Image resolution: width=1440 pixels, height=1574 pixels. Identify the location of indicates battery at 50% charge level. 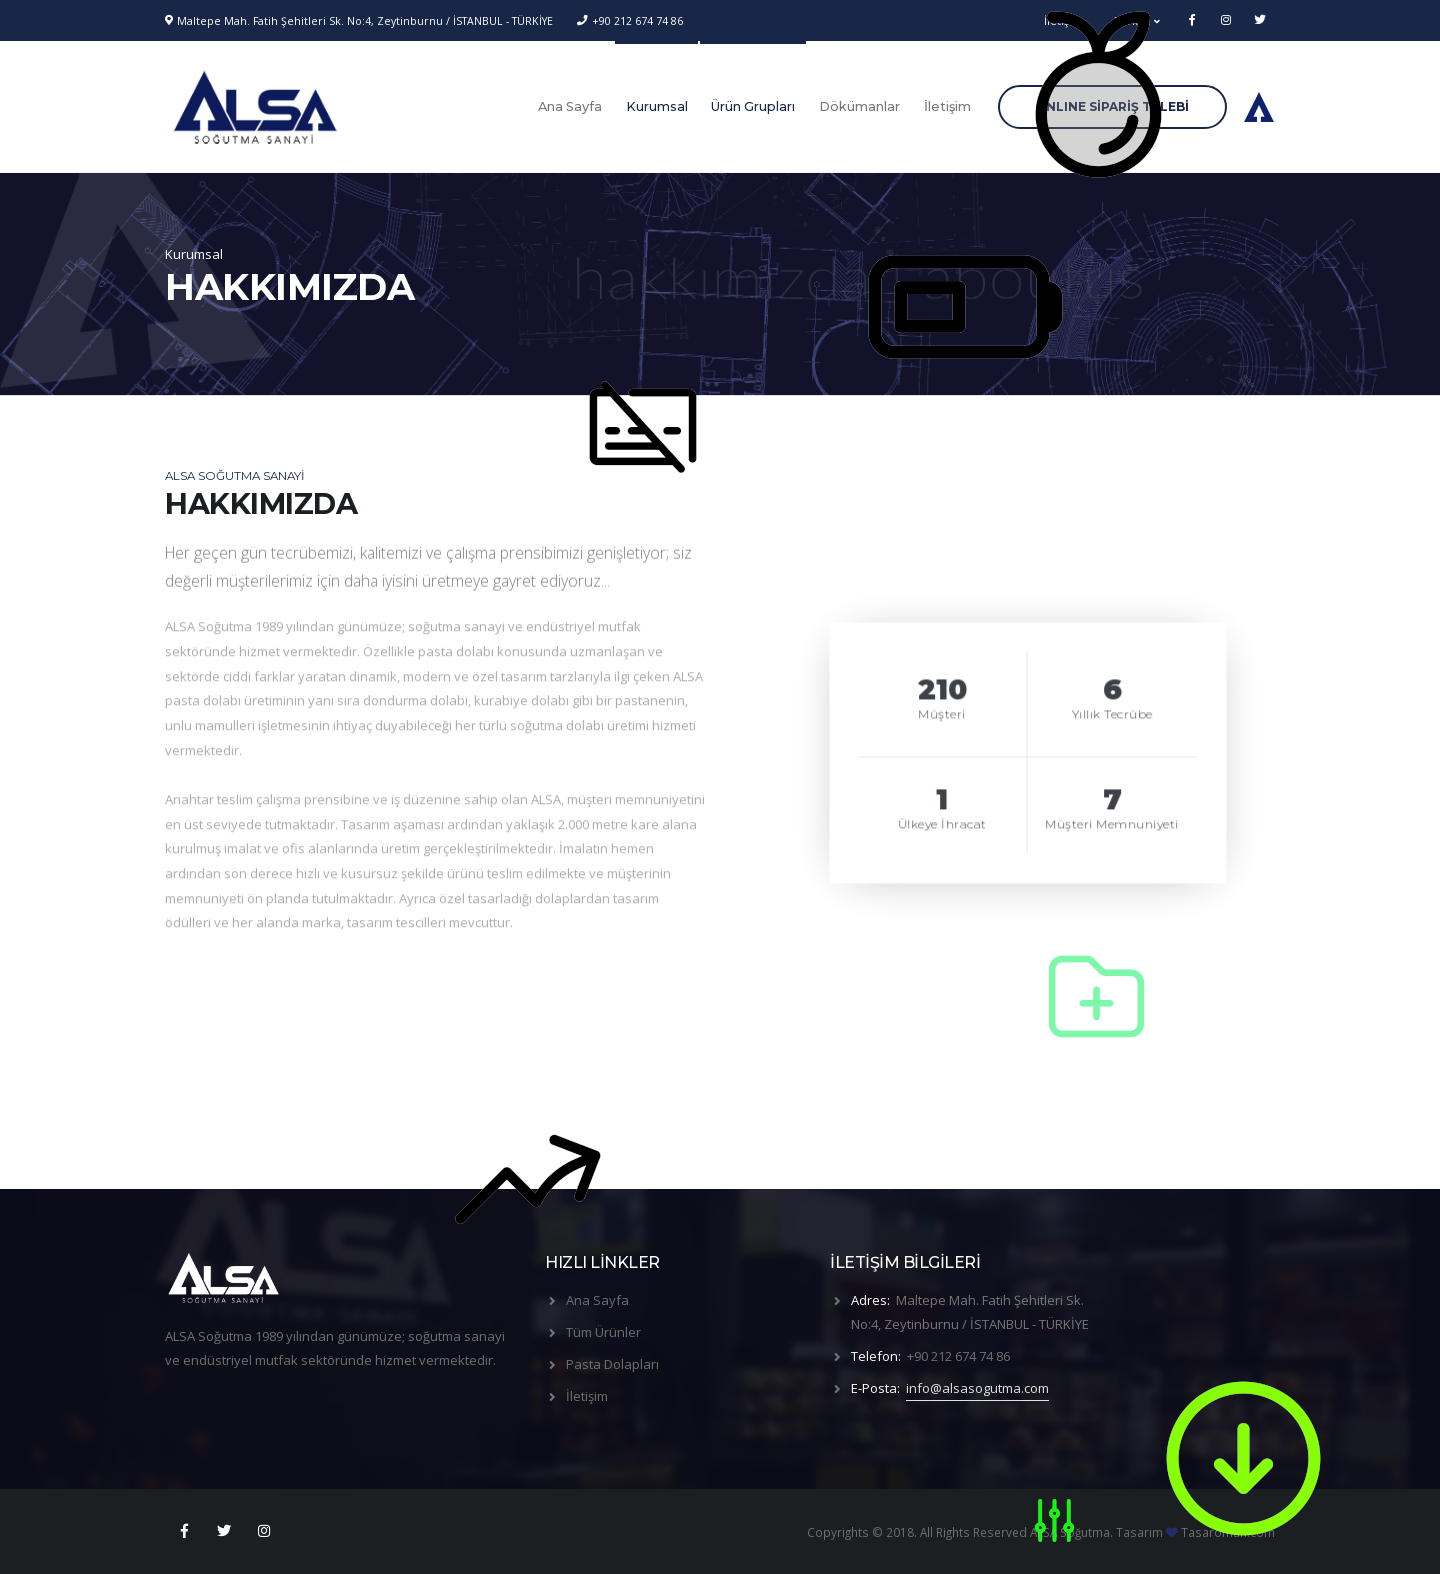
(965, 300).